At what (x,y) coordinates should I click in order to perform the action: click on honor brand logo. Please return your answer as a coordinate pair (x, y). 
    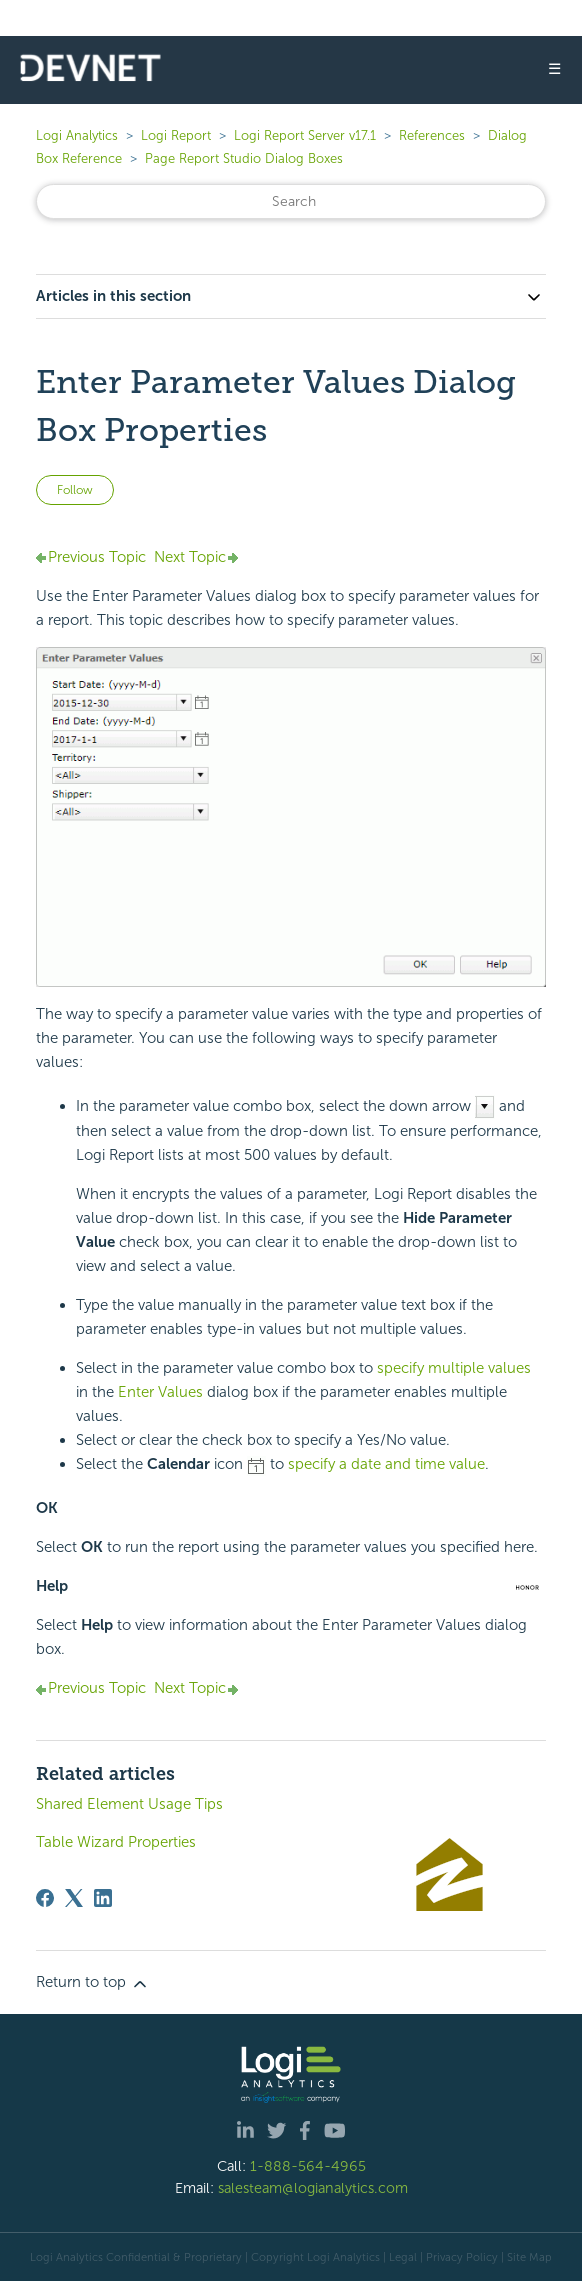
    Looking at the image, I should click on (527, 1587).